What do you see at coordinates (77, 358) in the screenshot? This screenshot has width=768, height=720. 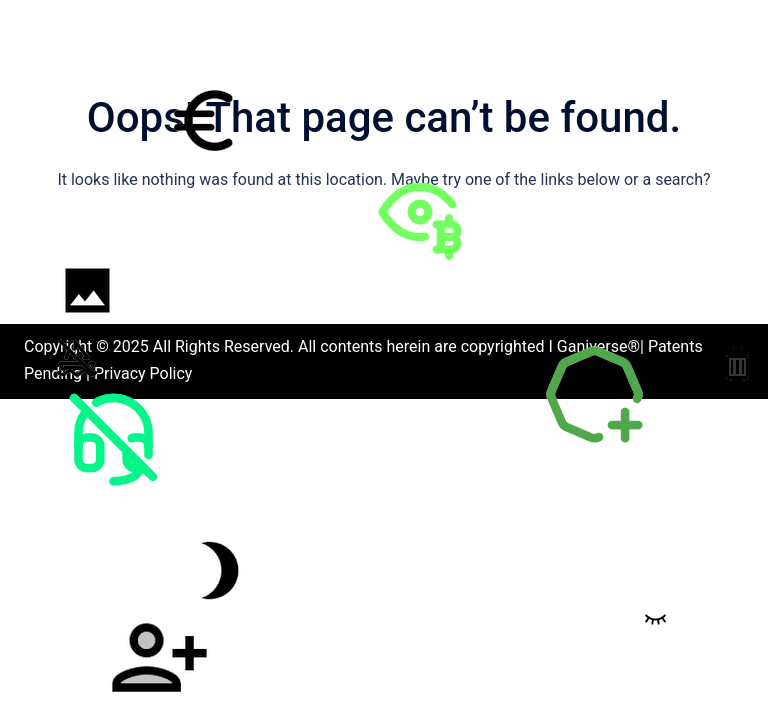 I see `sailing or boating unavailable` at bounding box center [77, 358].